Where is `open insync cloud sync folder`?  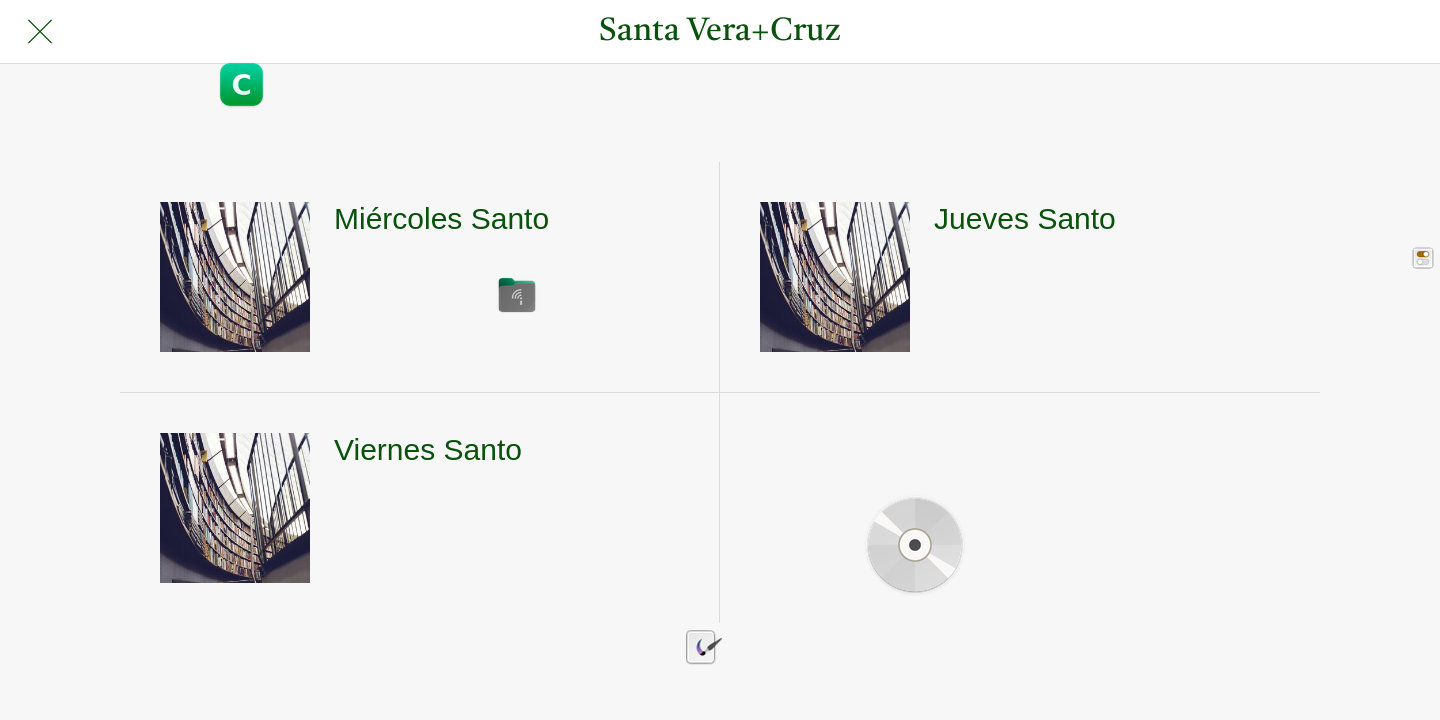
open insync cloud sync folder is located at coordinates (517, 295).